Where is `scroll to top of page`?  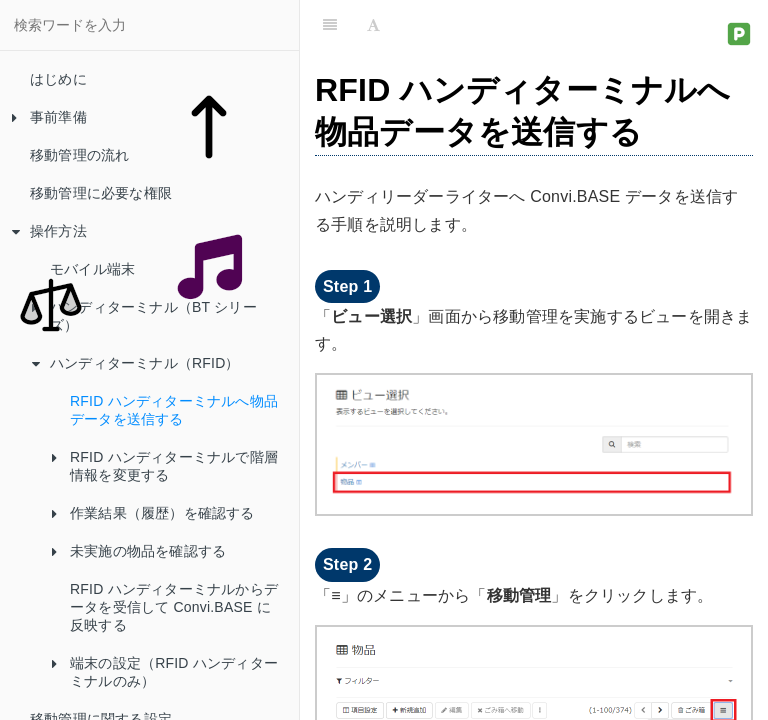 scroll to top of page is located at coordinates (209, 127).